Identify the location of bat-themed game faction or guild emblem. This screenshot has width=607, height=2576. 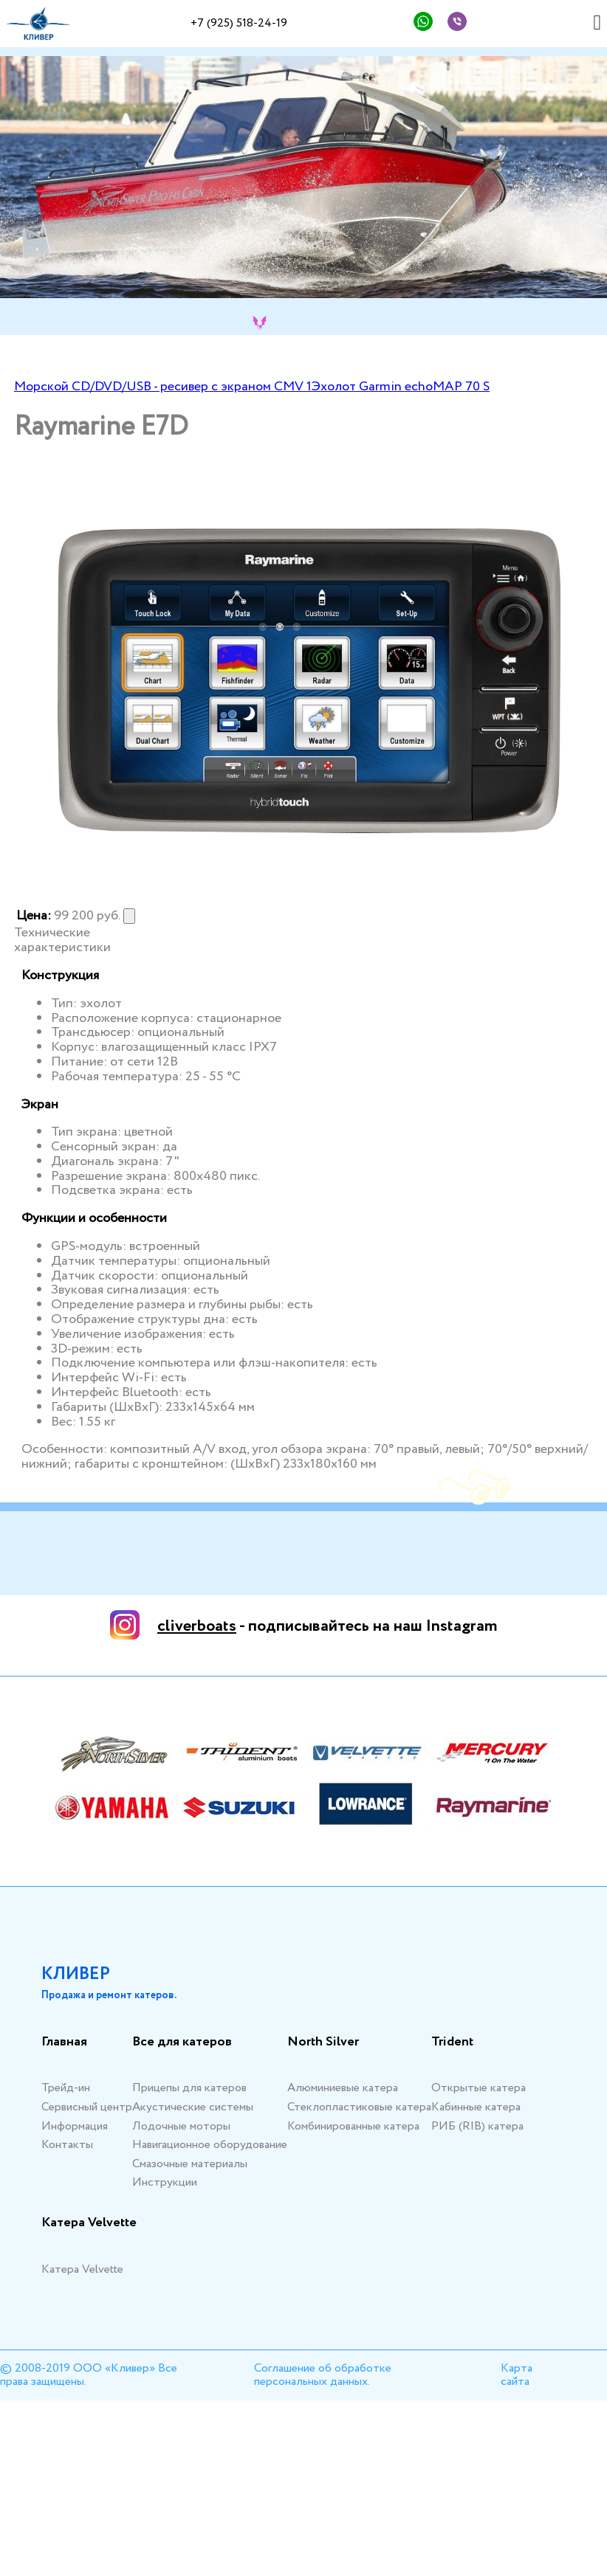
(259, 322).